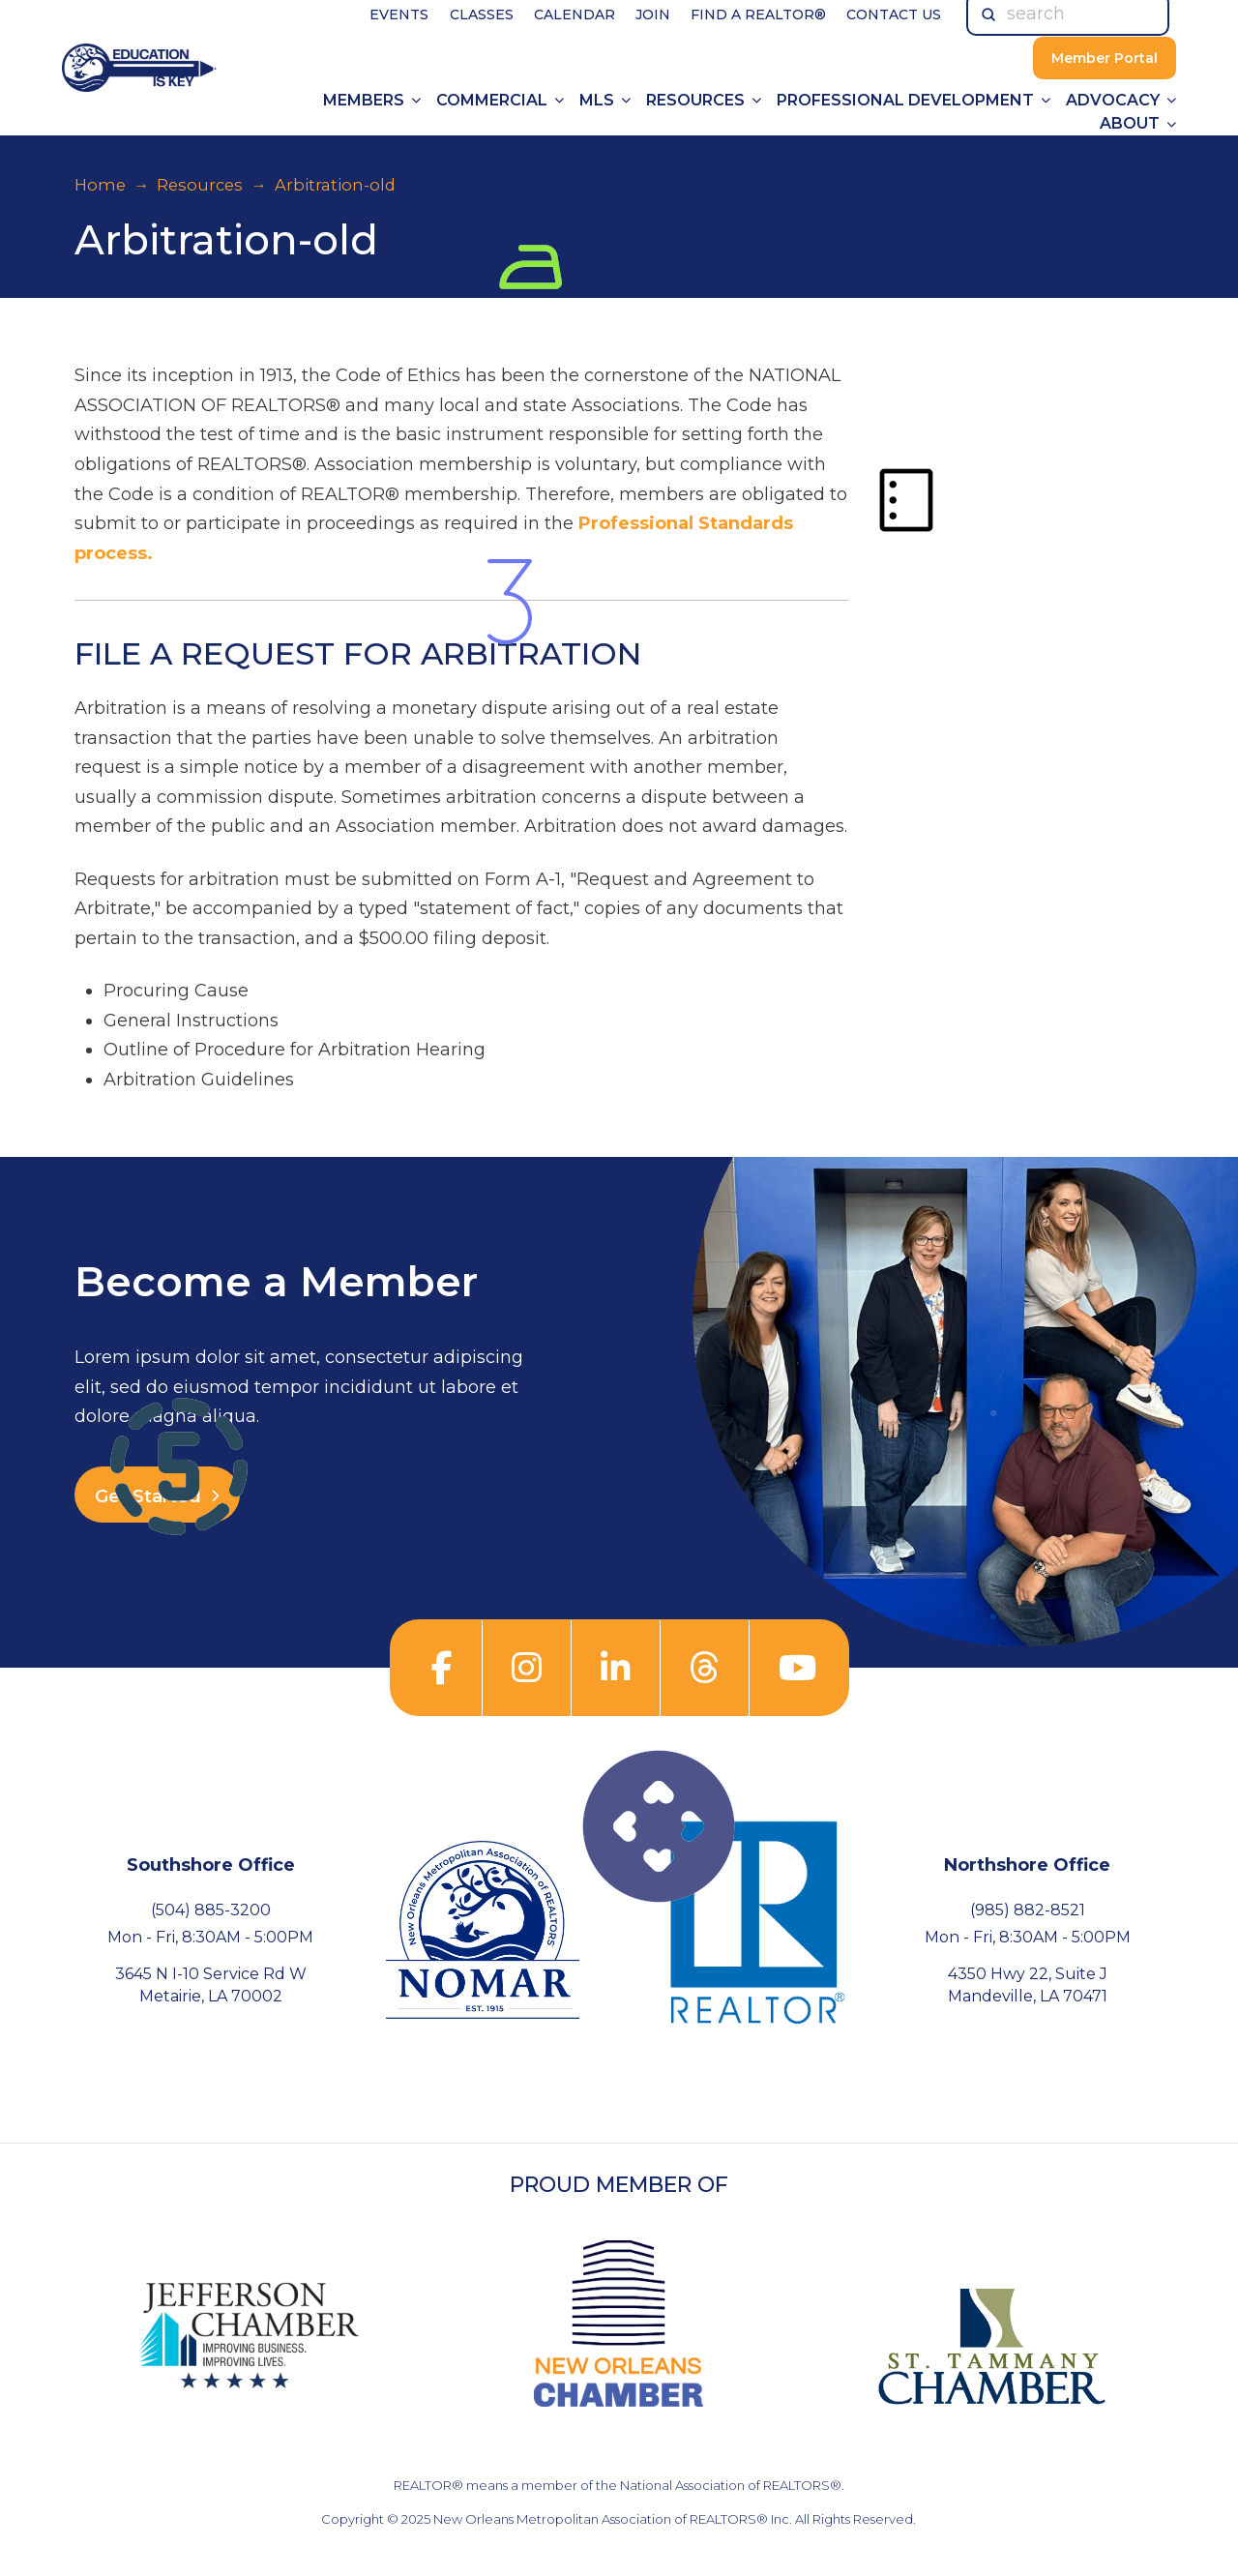 This screenshot has height=2576, width=1238. What do you see at coordinates (659, 1826) in the screenshot?
I see `expand or move content in all directions` at bounding box center [659, 1826].